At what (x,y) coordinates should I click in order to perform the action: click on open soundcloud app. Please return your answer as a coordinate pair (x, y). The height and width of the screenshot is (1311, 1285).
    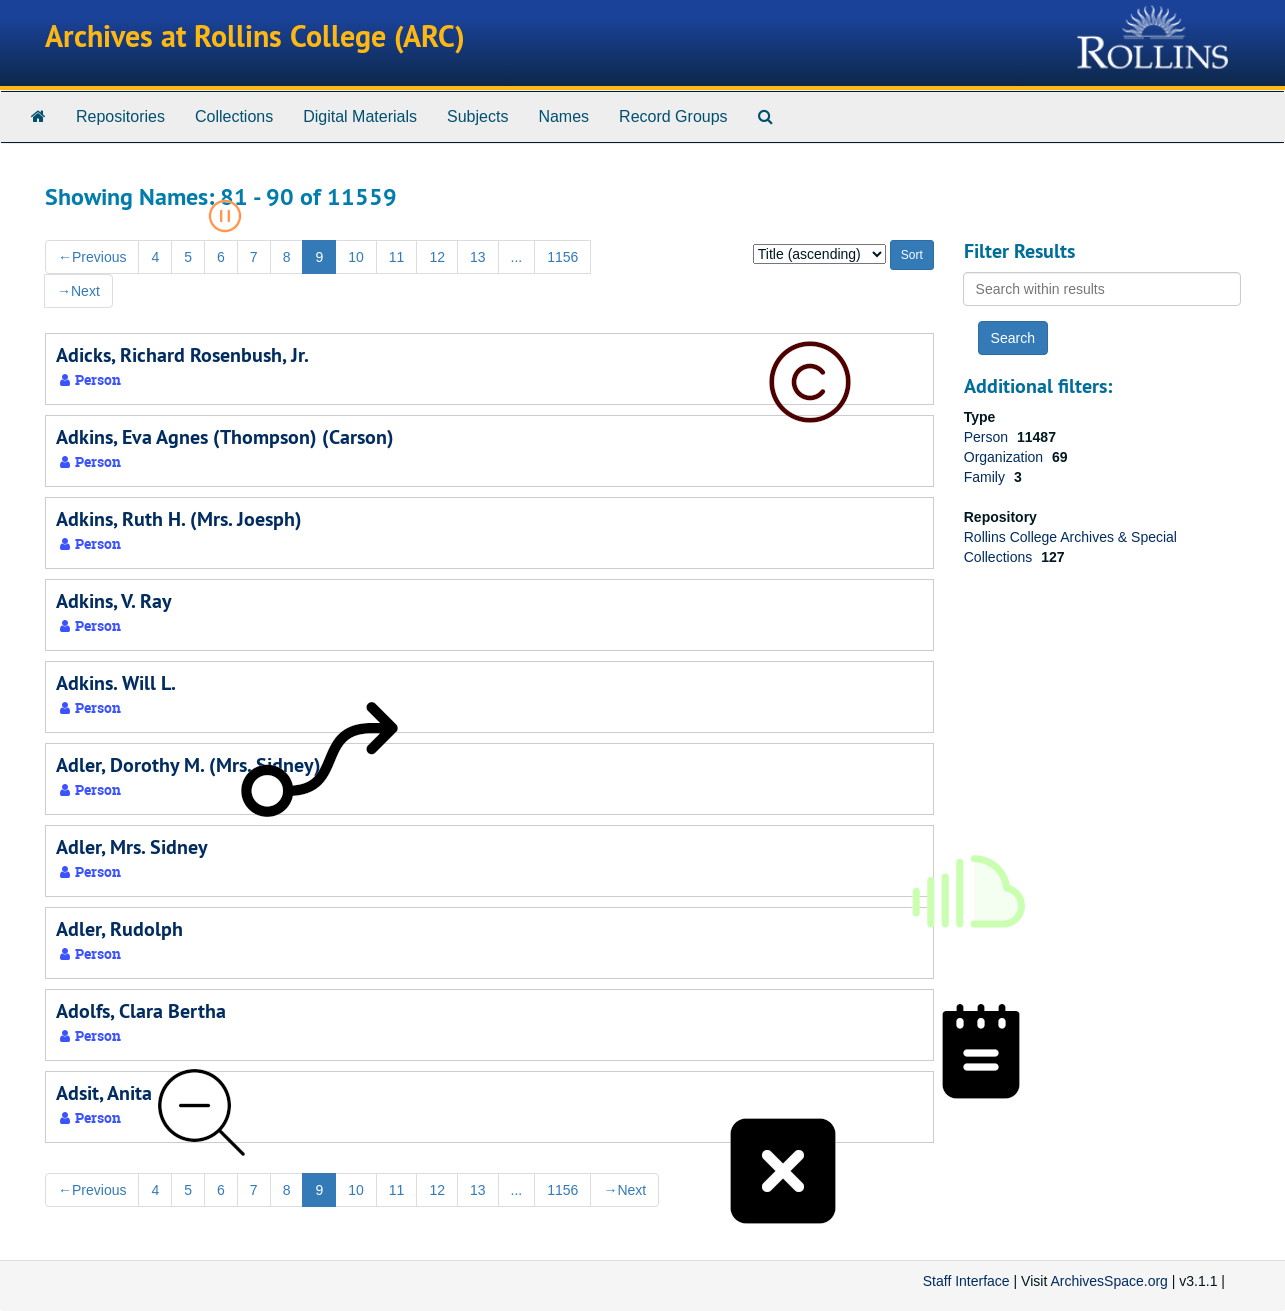
    Looking at the image, I should click on (967, 895).